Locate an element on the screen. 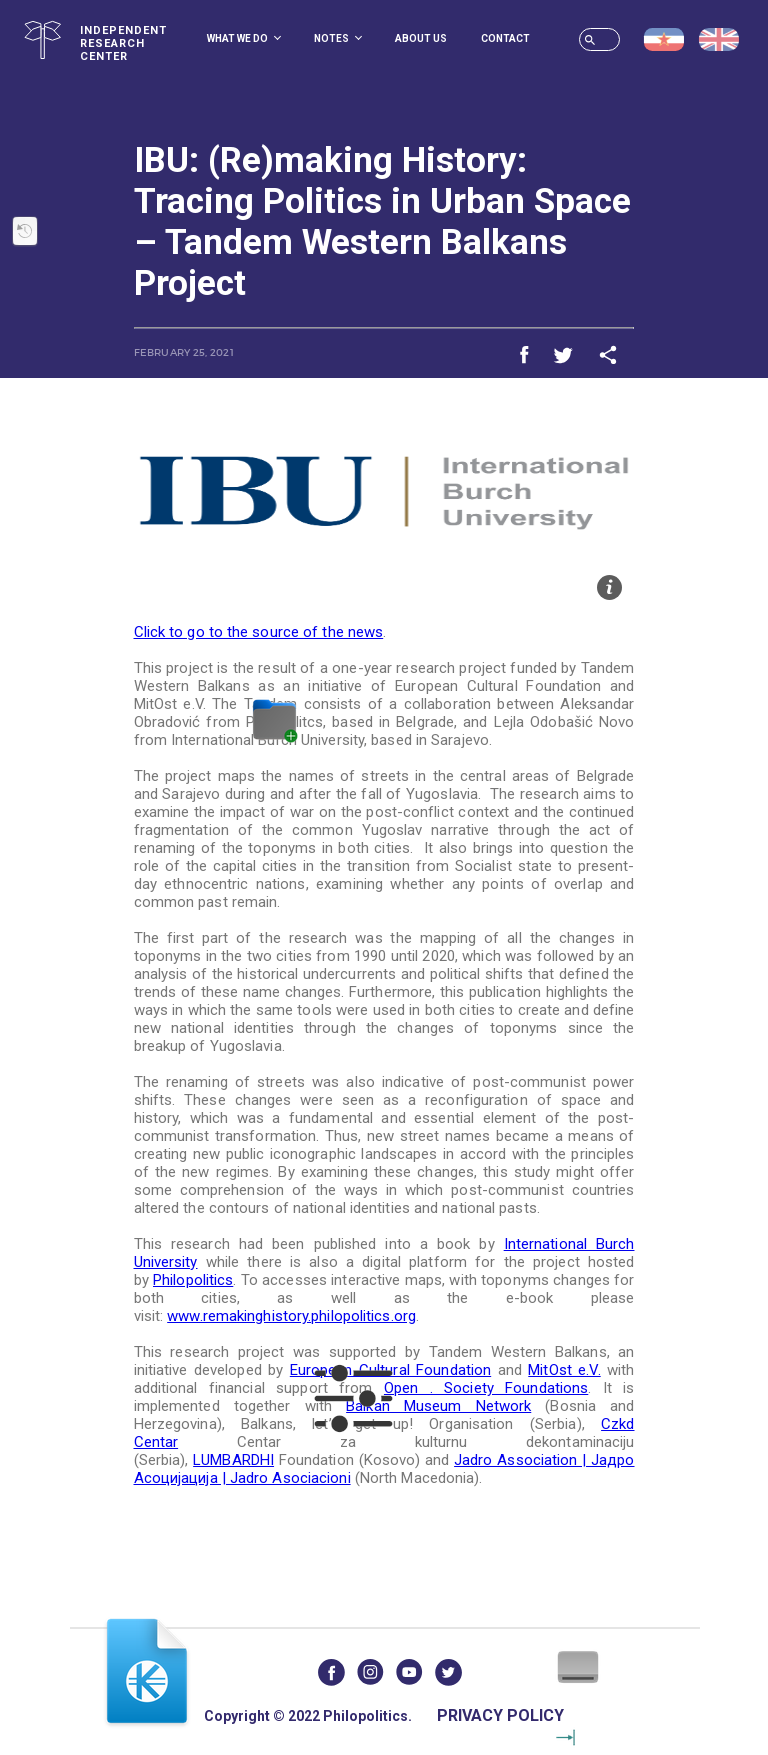  access system preferences or settings is located at coordinates (353, 1398).